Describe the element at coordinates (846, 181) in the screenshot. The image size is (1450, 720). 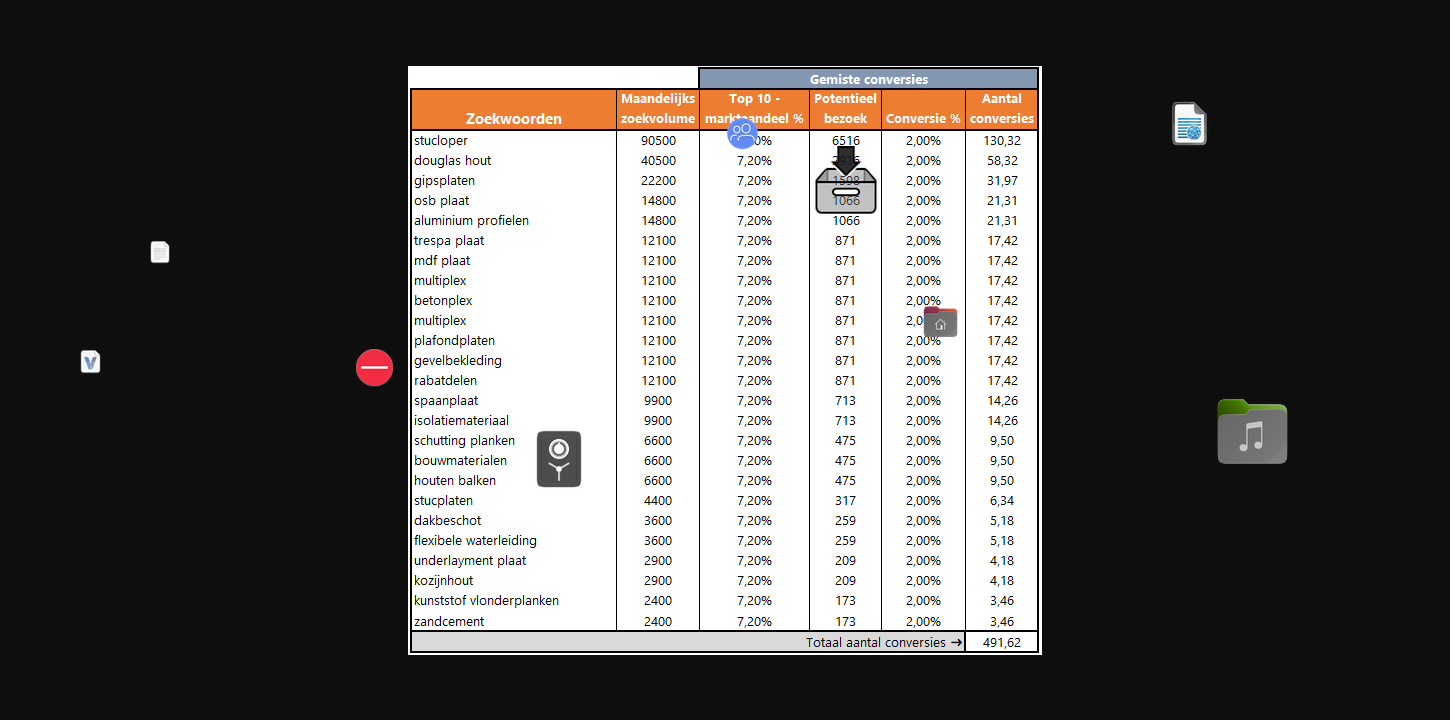
I see `access your dropbox folder in the sidebar` at that location.